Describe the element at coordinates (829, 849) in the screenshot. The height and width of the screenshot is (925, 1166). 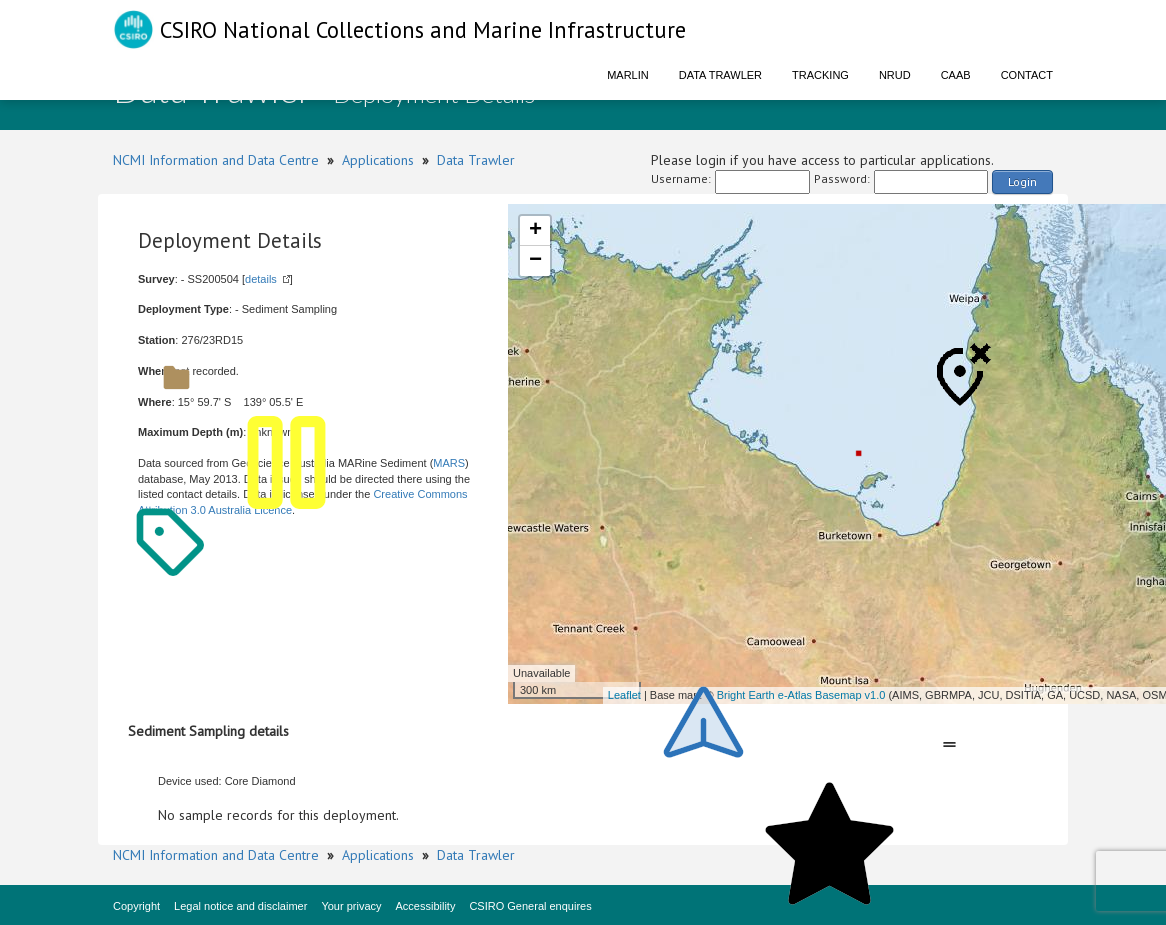
I see `indicates a favorited or starred item` at that location.